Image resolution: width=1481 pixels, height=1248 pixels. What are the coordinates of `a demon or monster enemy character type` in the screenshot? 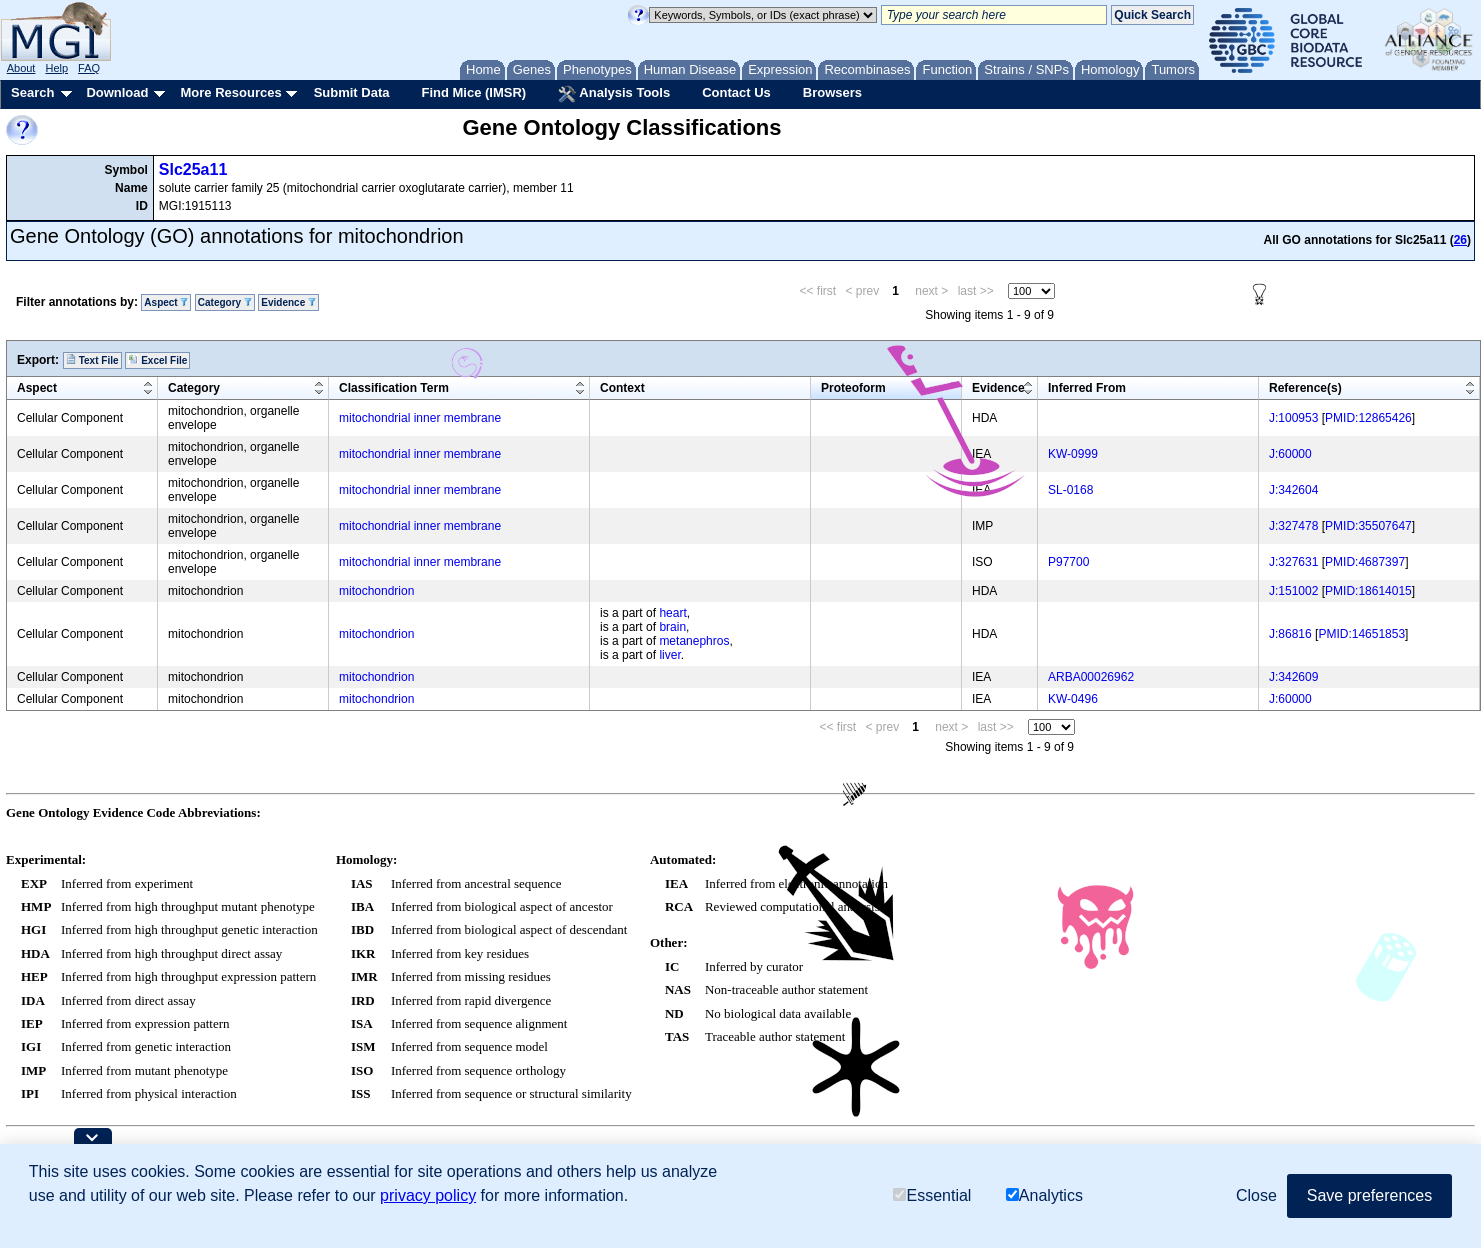 It's located at (1095, 927).